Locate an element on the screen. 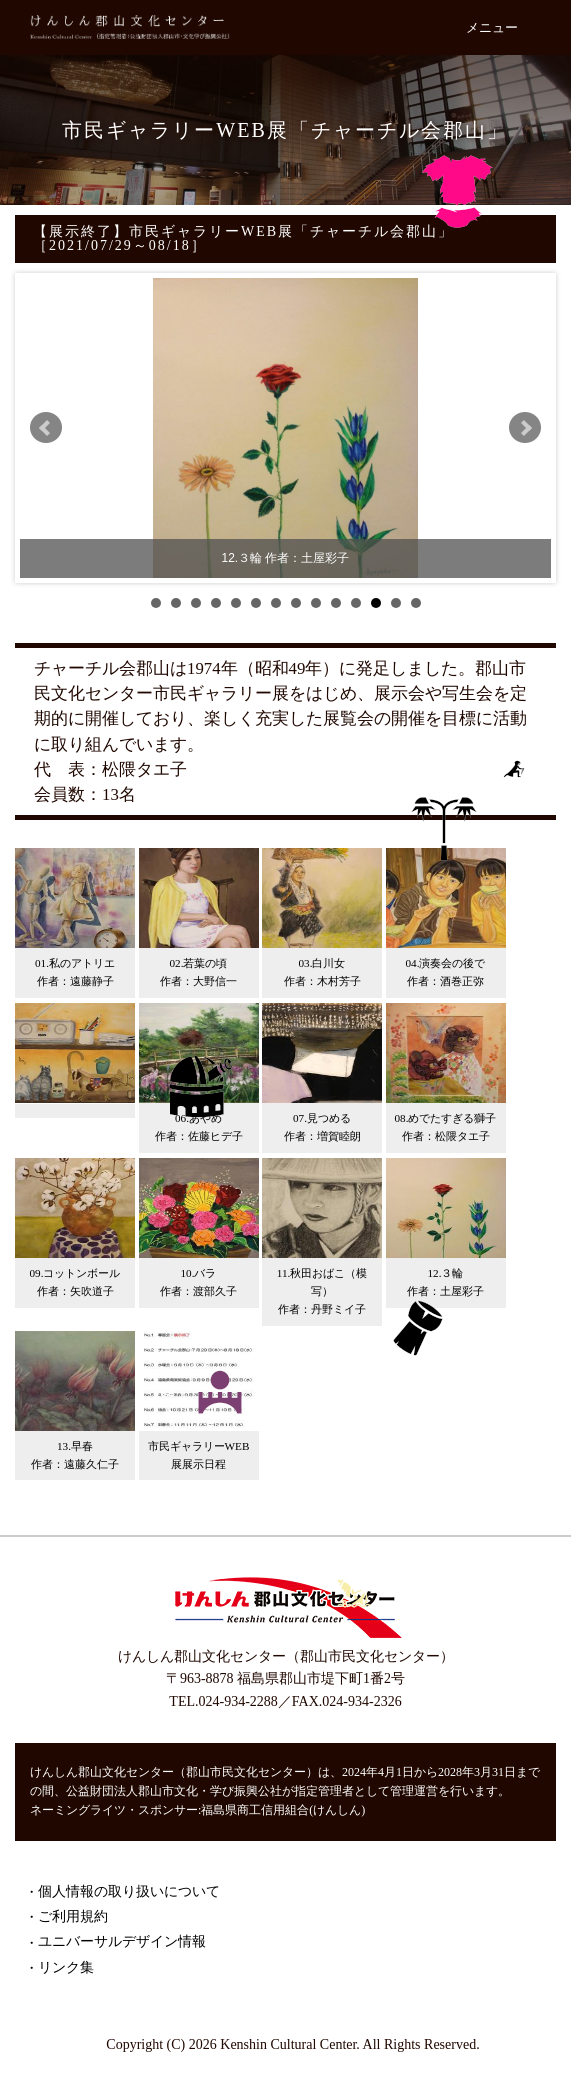  celebrate an achievement or milestone is located at coordinates (418, 1328).